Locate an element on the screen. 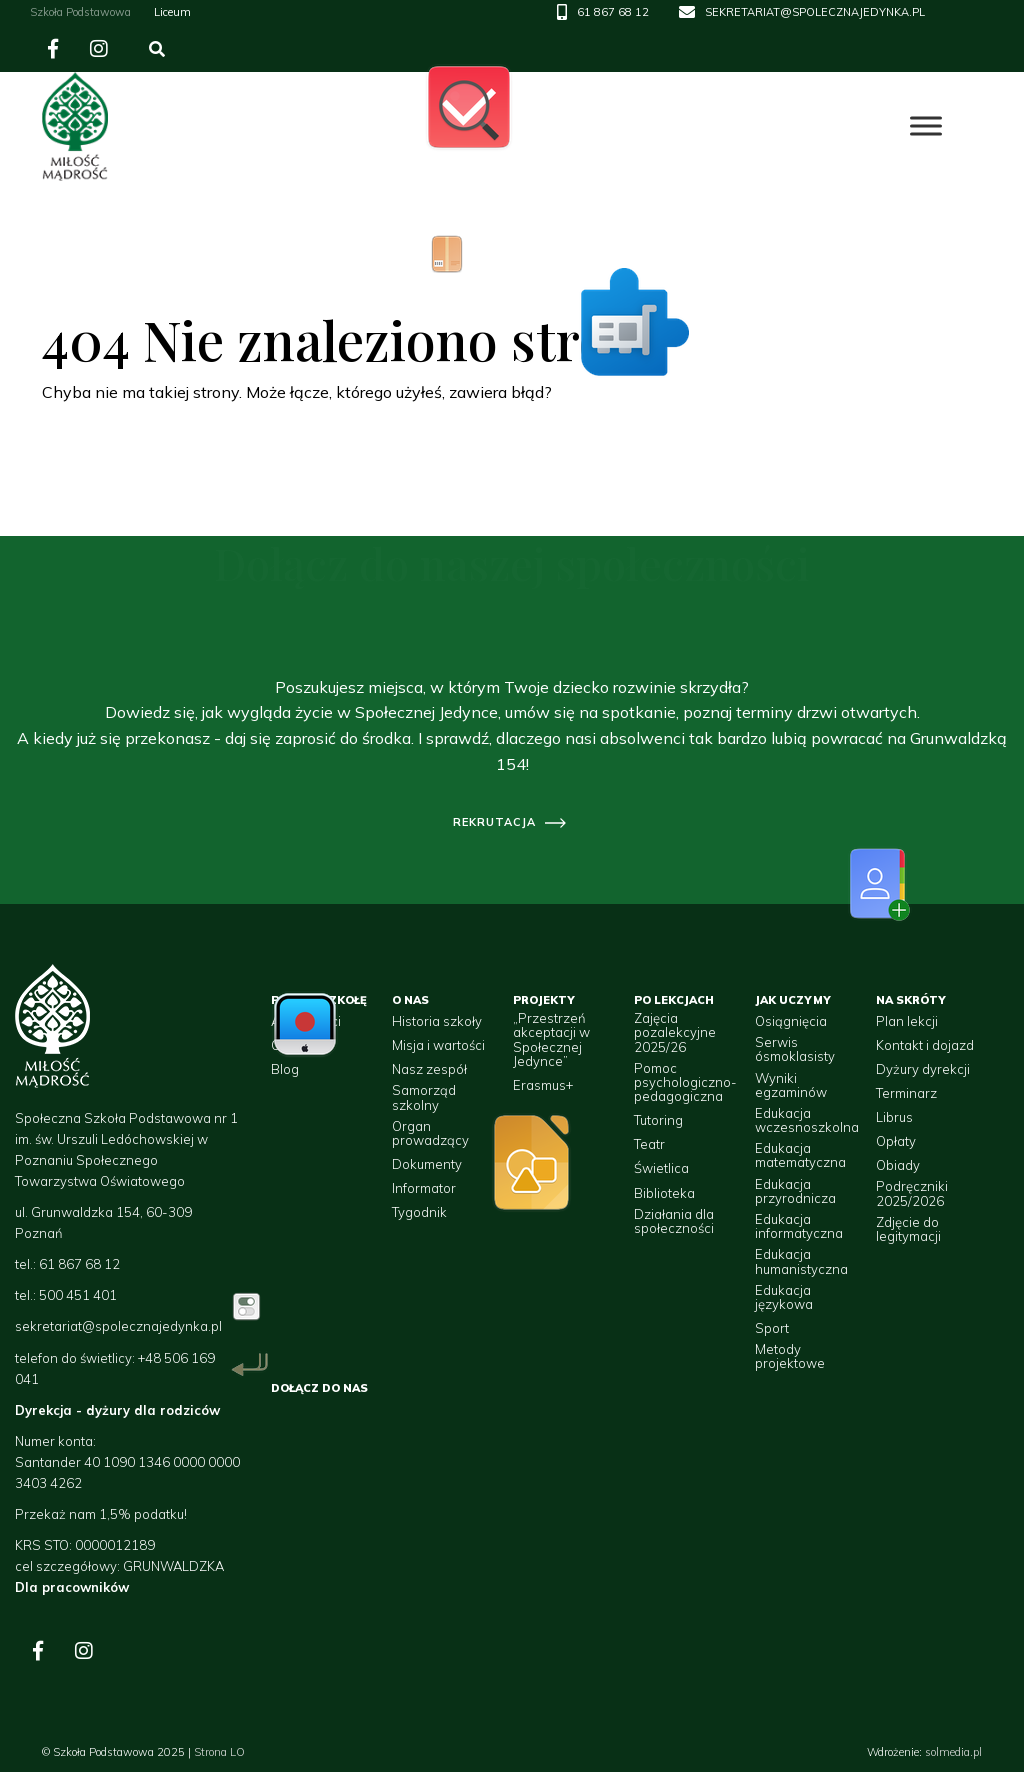 The height and width of the screenshot is (1772, 1024). add a new contact is located at coordinates (877, 883).